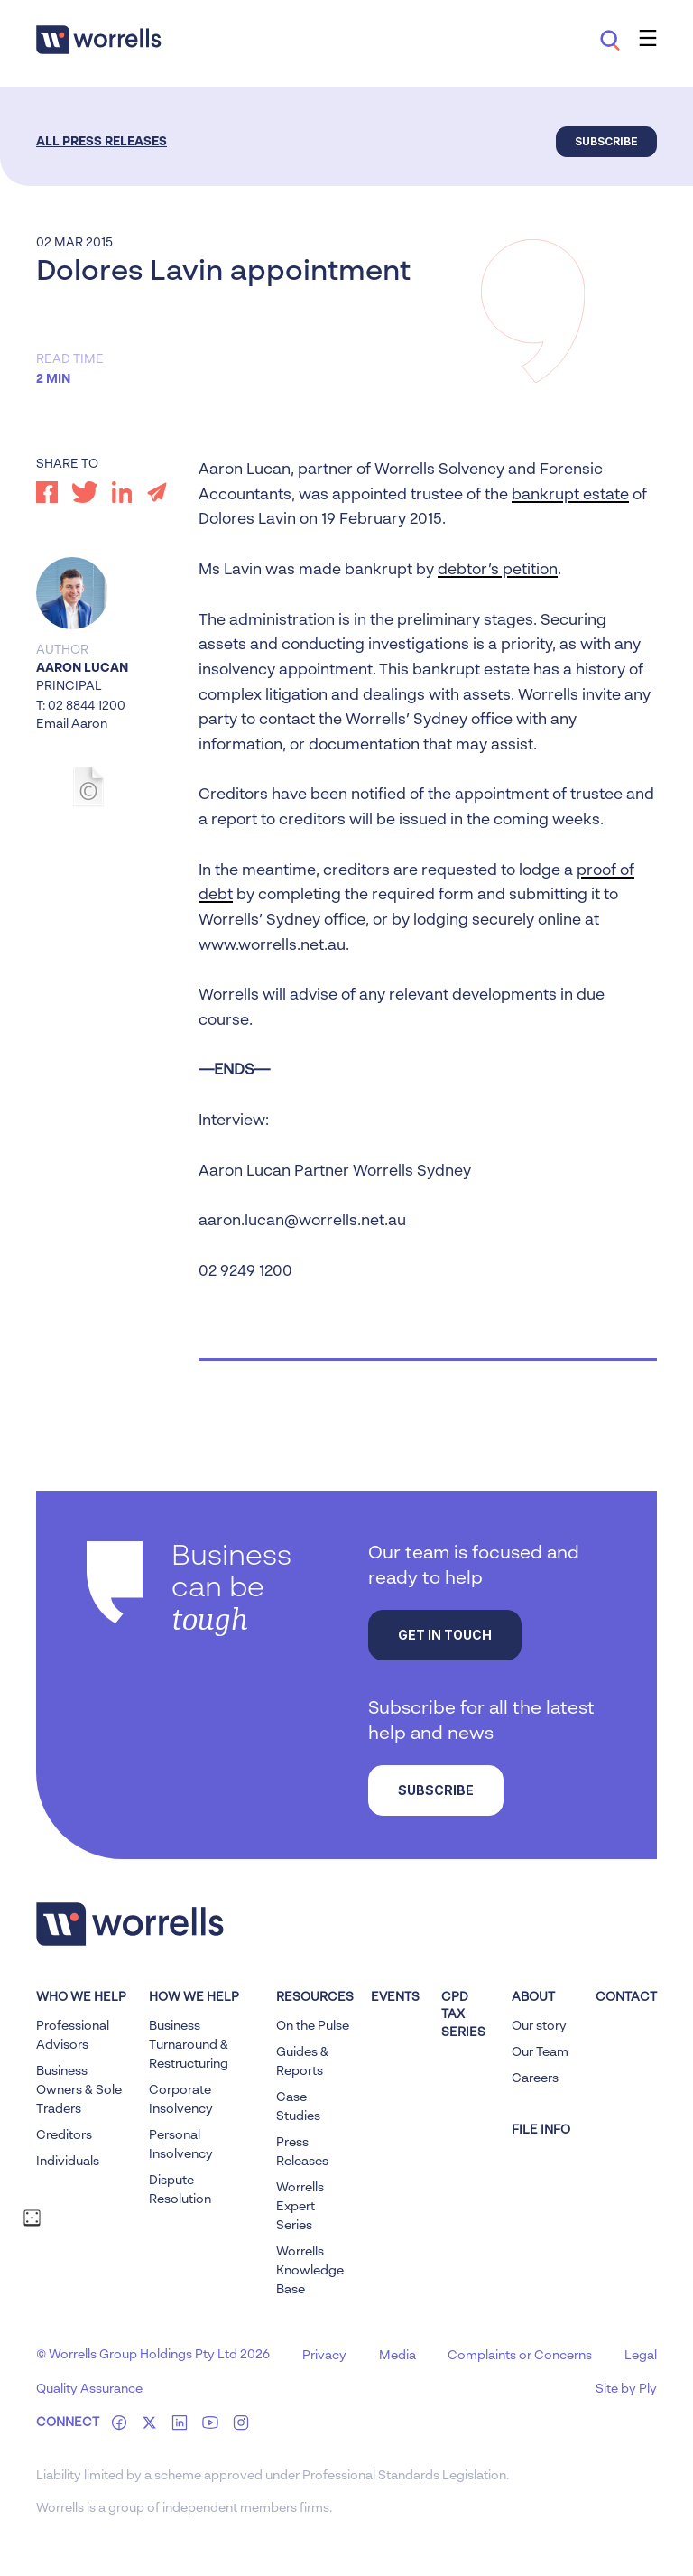 The width and height of the screenshot is (693, 2576). Describe the element at coordinates (88, 787) in the screenshot. I see `indicates a file currently being copied` at that location.